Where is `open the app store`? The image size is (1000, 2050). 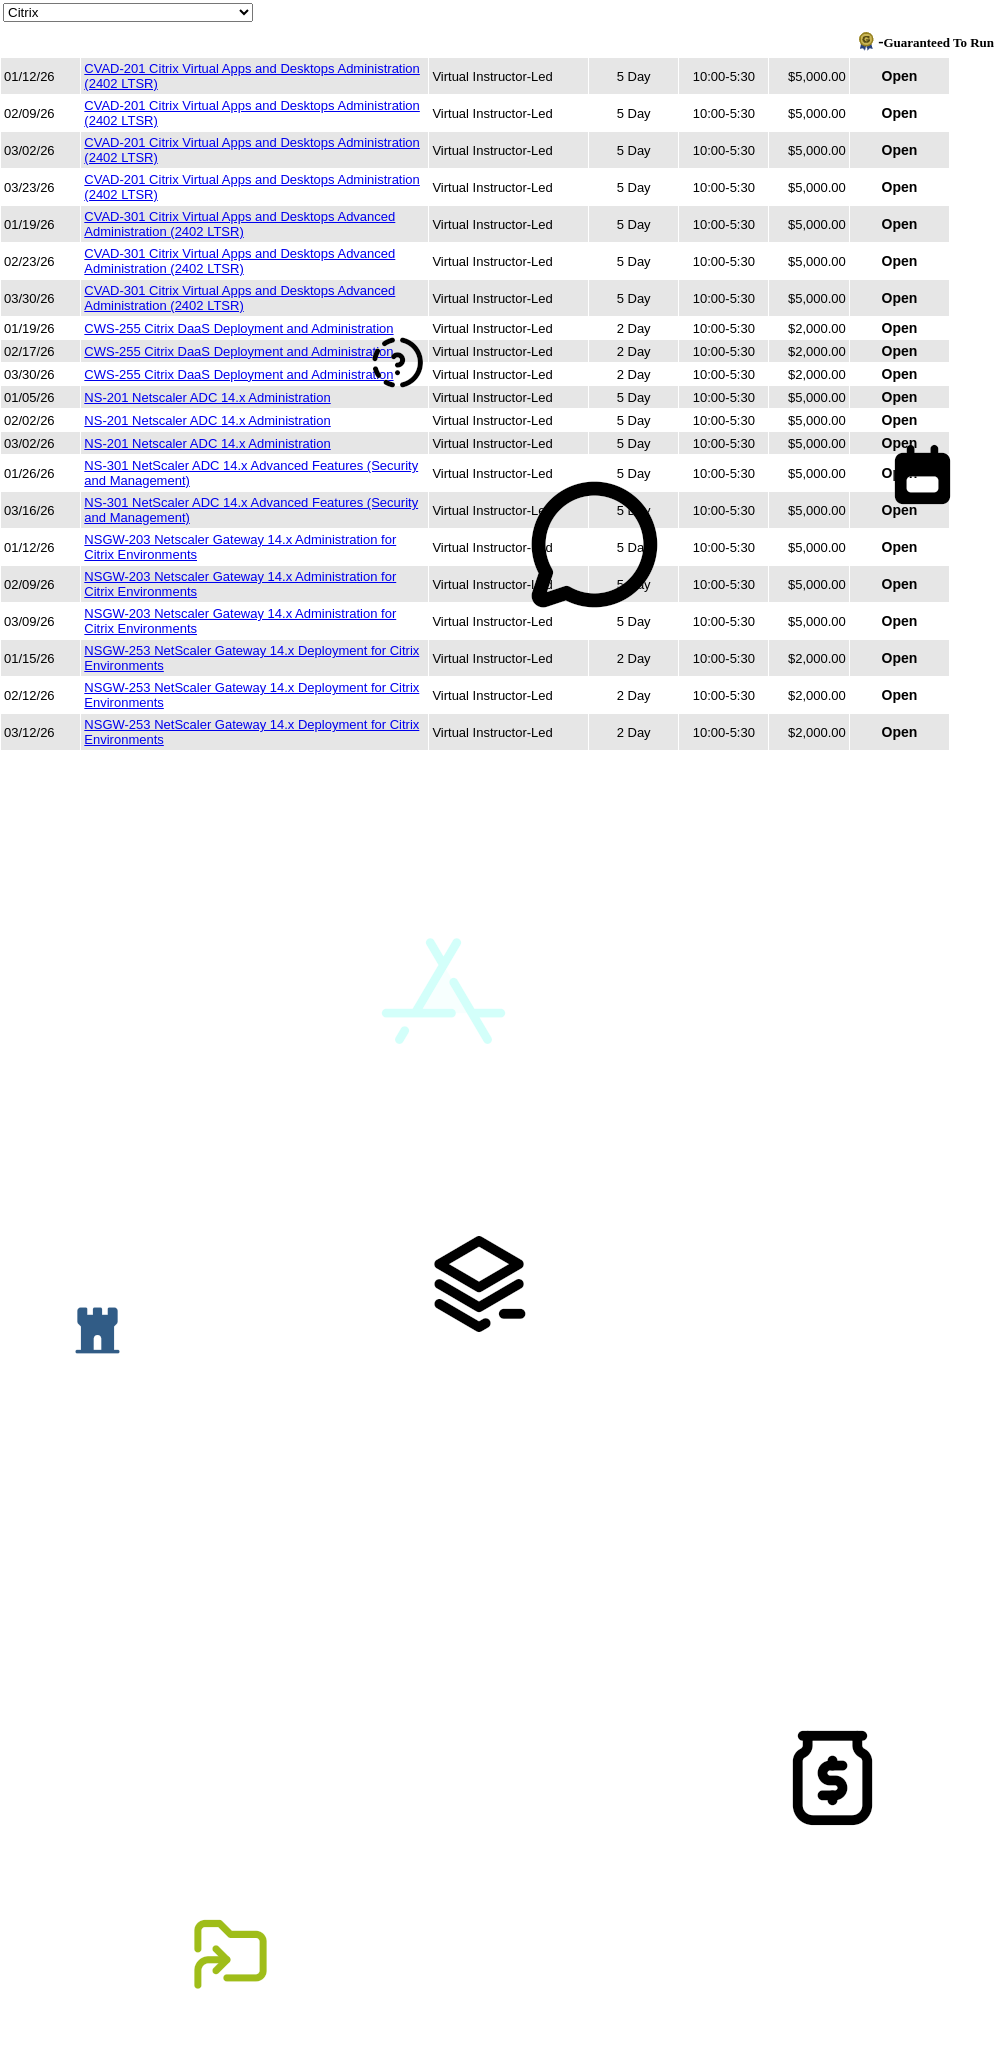 open the app store is located at coordinates (443, 995).